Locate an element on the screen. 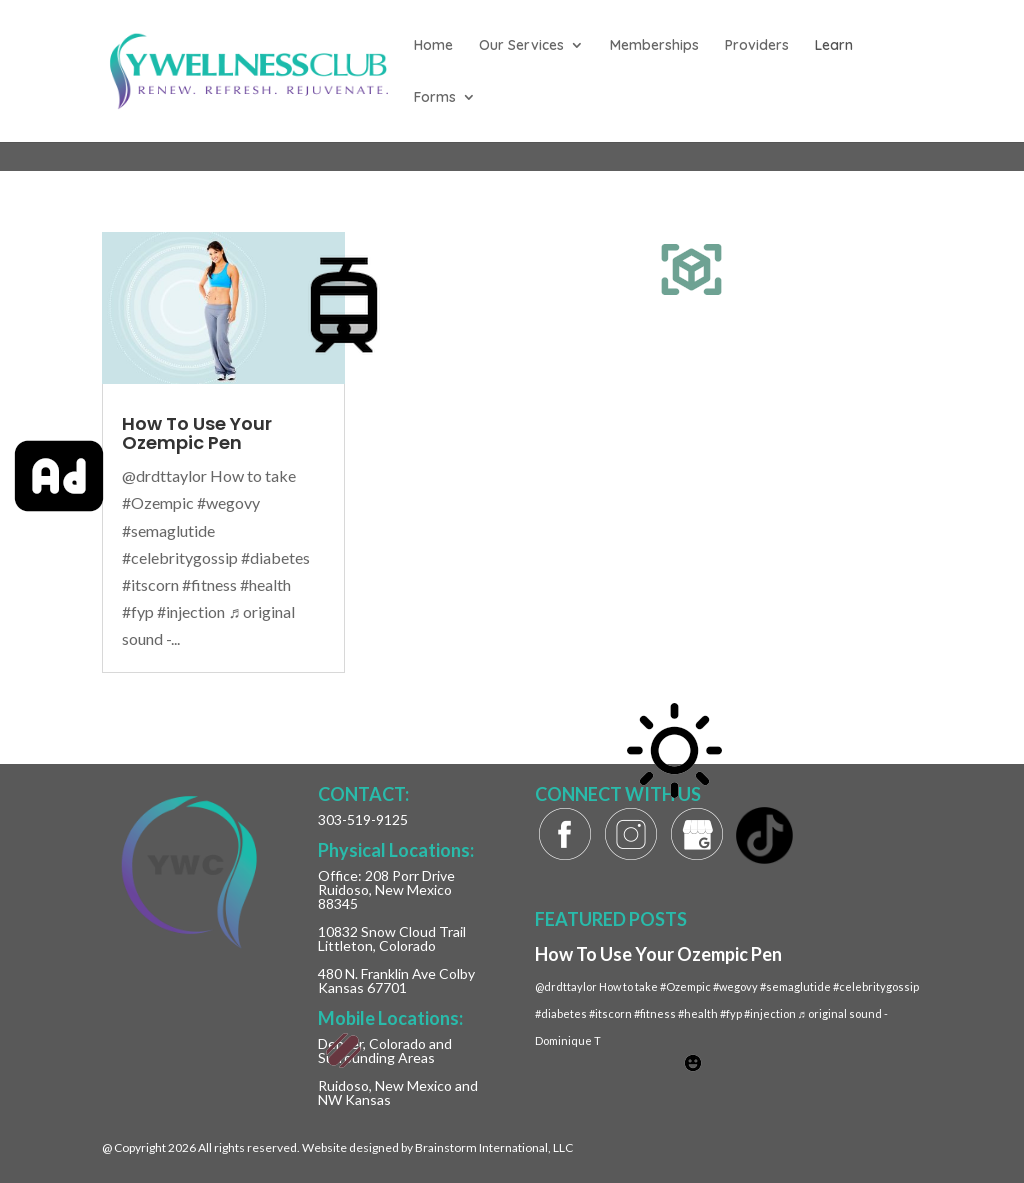 The height and width of the screenshot is (1183, 1024). switch to light mode is located at coordinates (674, 750).